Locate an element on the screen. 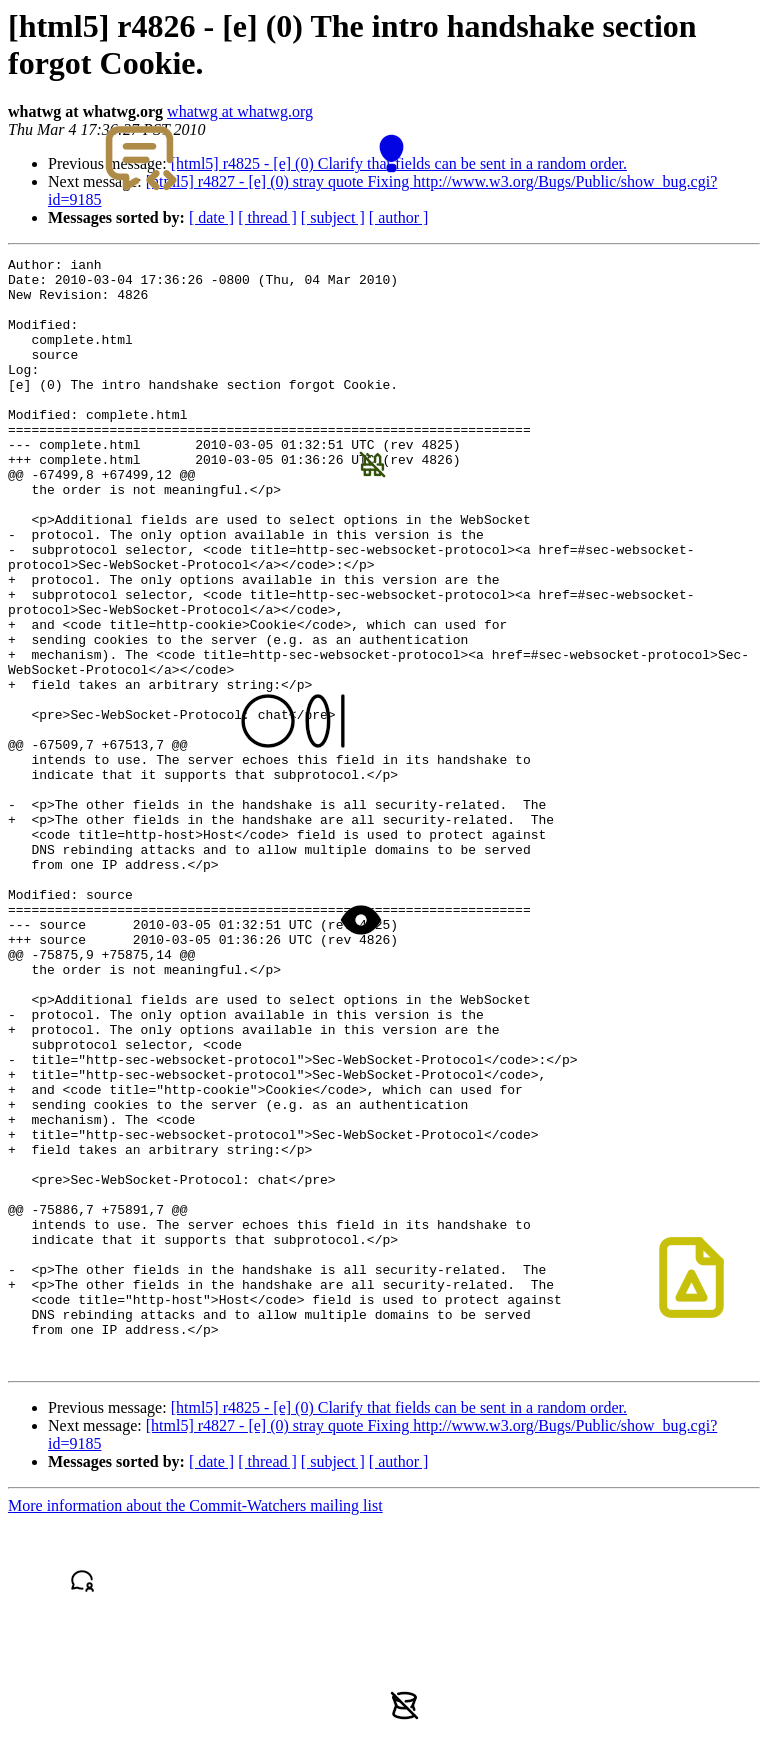 This screenshot has width=768, height=1745. disable boundary or perimeter settings is located at coordinates (372, 464).